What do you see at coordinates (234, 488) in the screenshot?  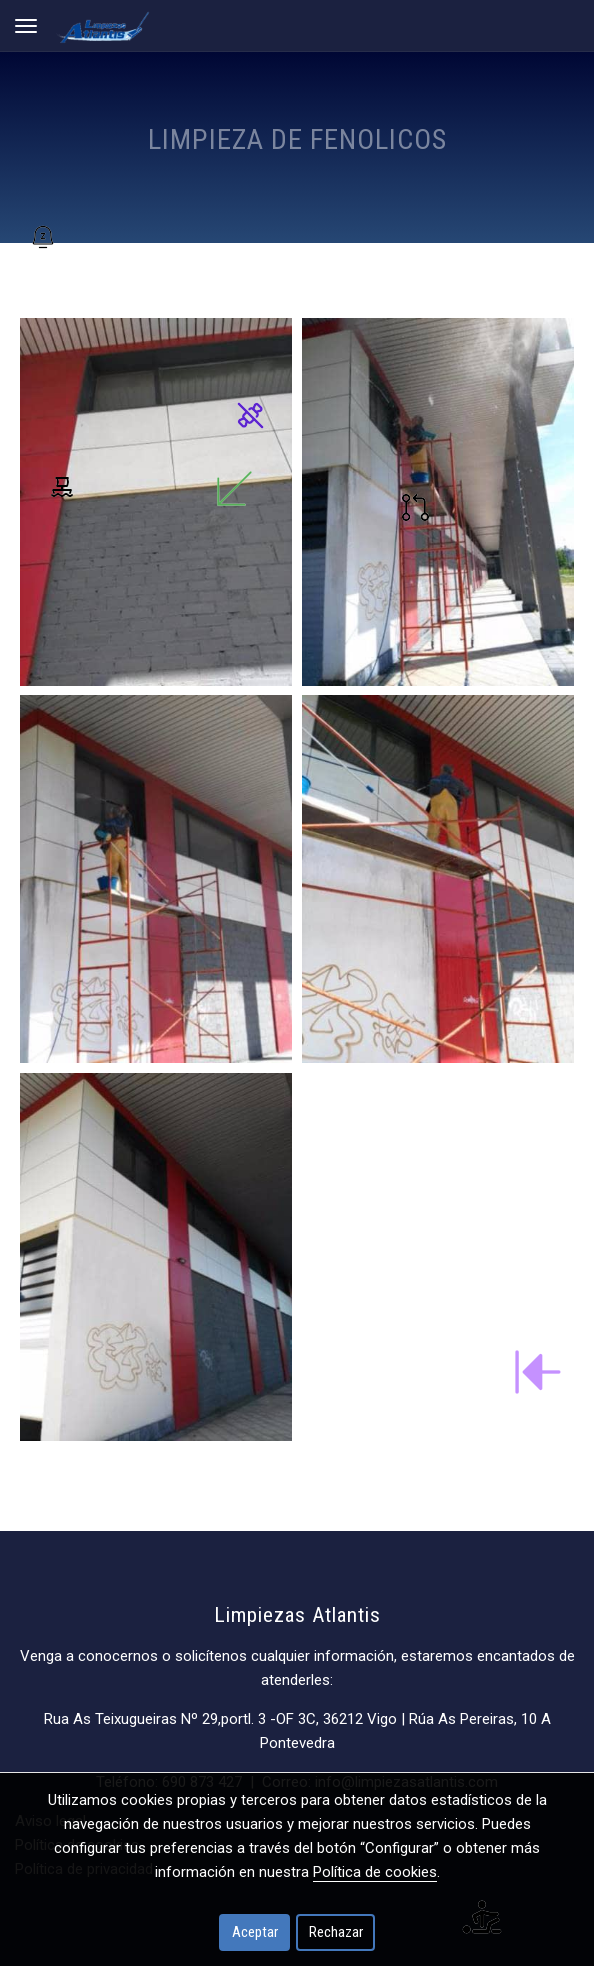 I see `navigate to the bottom-left corner` at bounding box center [234, 488].